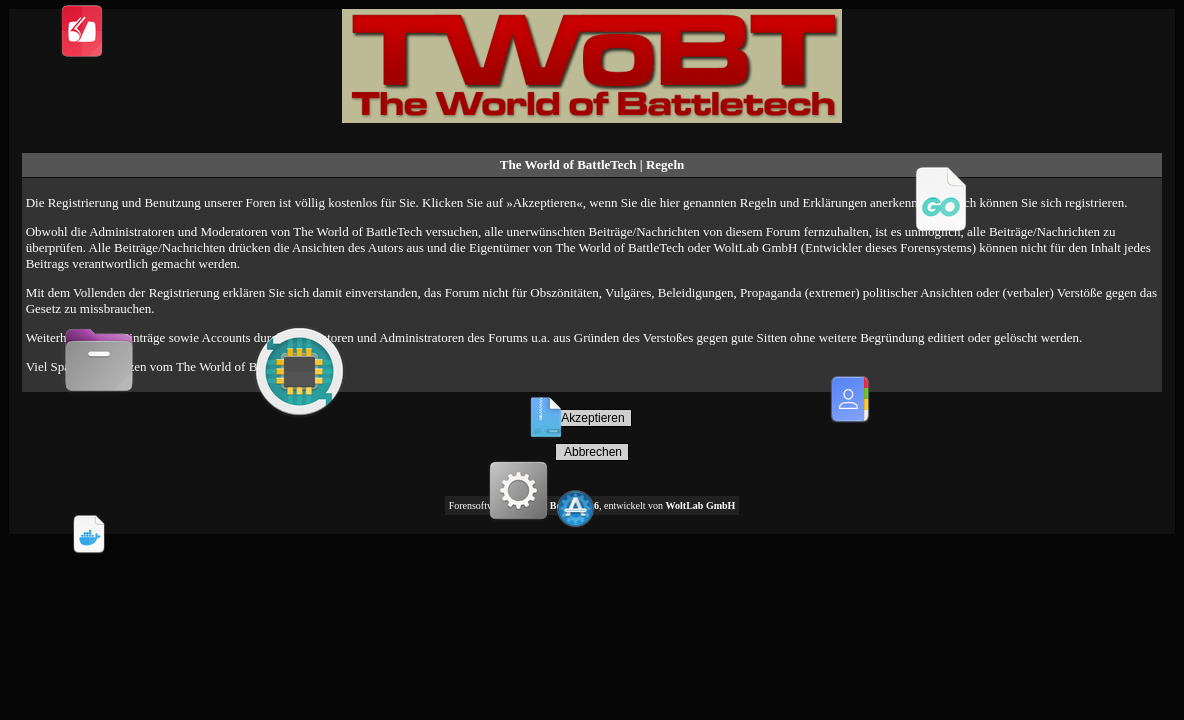  What do you see at coordinates (575, 508) in the screenshot?
I see `open software properties or system settings` at bounding box center [575, 508].